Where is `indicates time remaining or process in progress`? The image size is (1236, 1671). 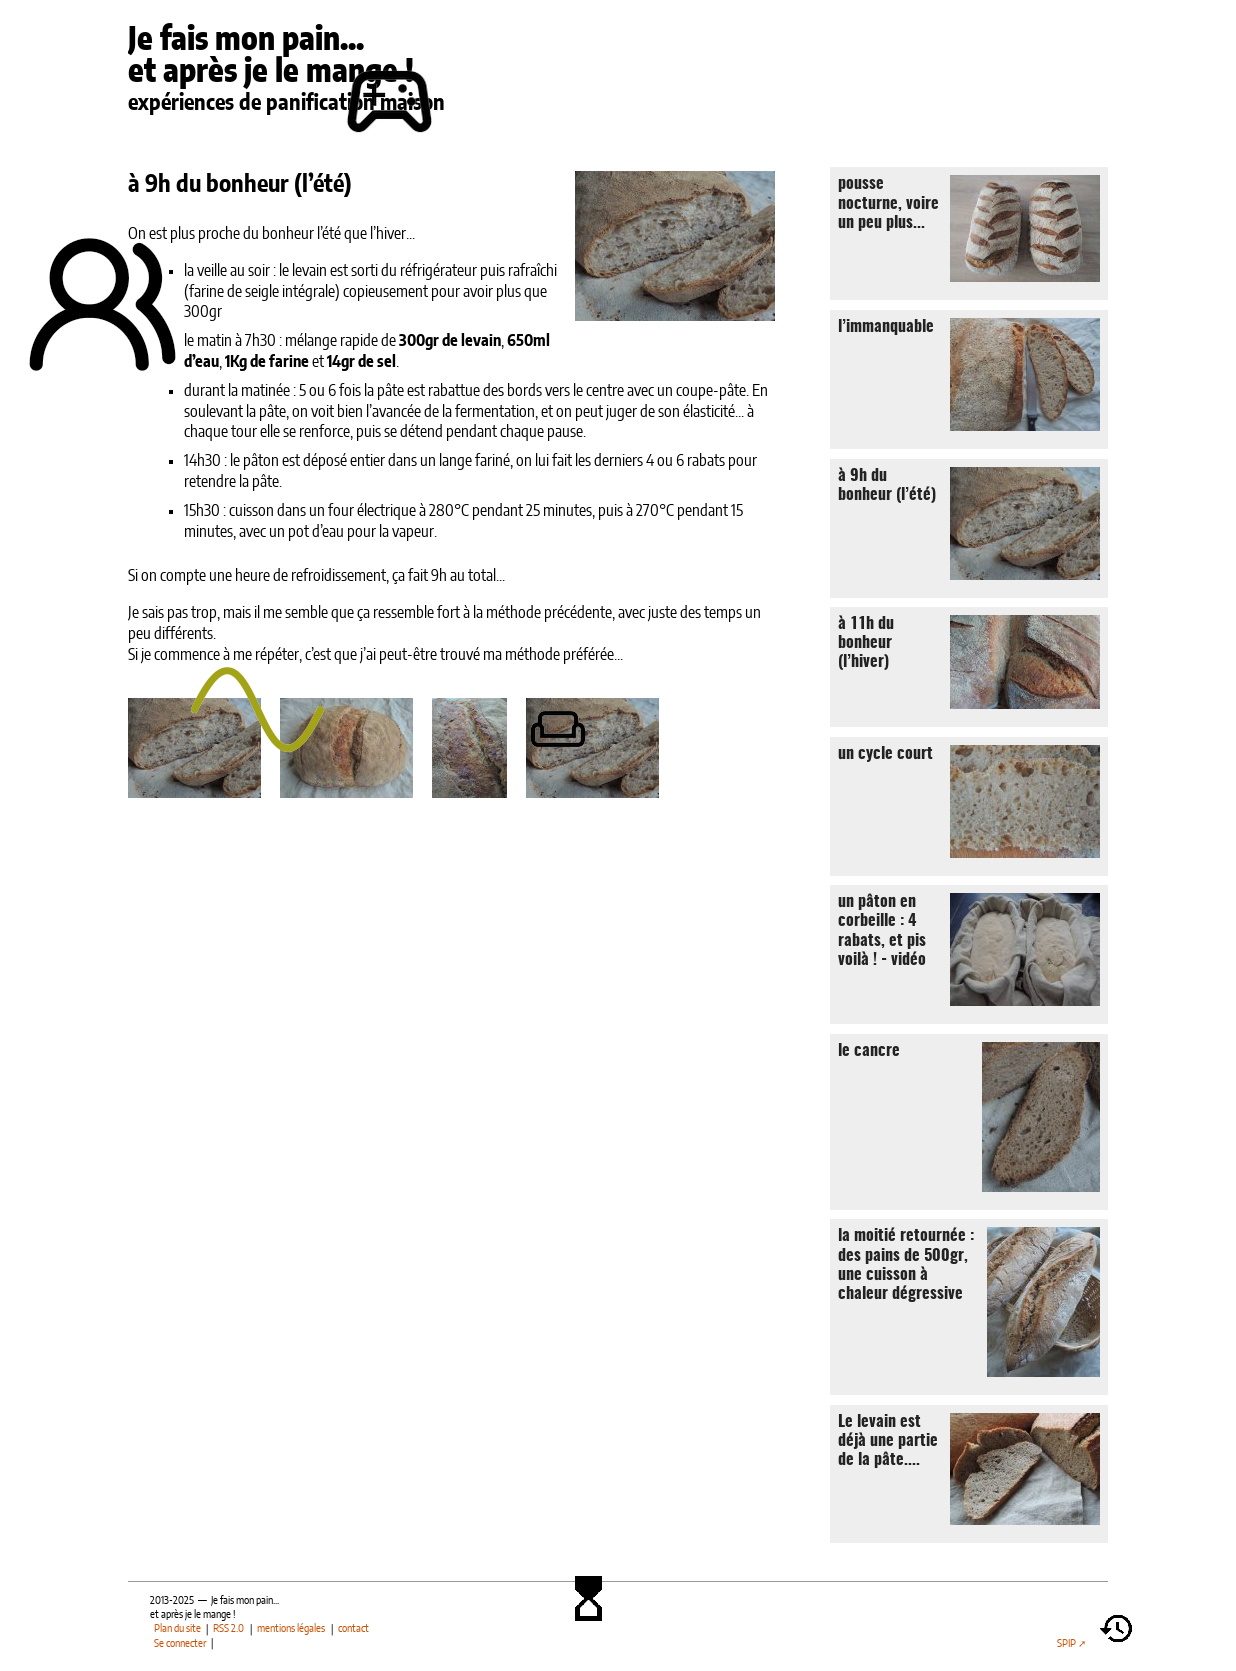
indicates time remaining or process in progress is located at coordinates (588, 1598).